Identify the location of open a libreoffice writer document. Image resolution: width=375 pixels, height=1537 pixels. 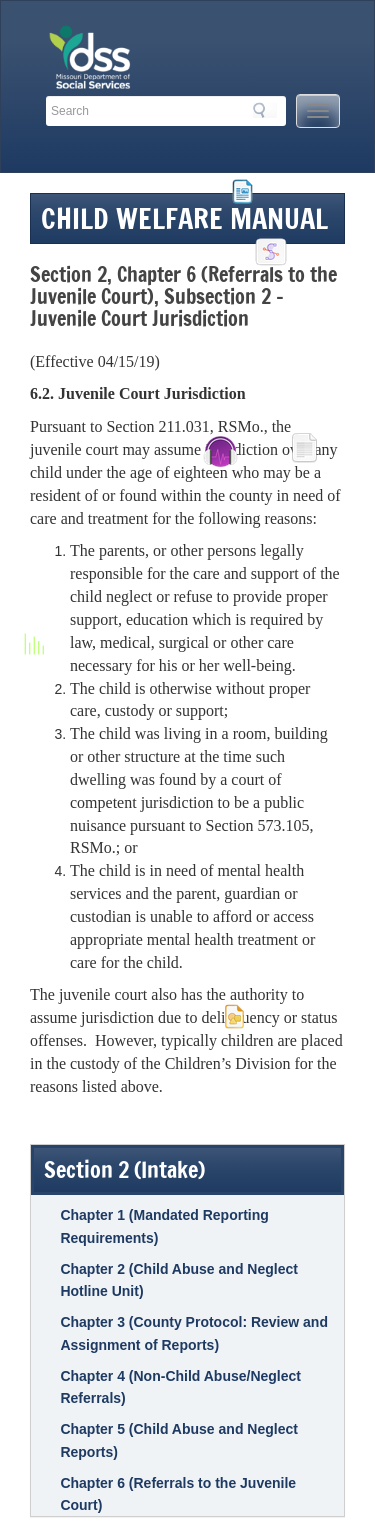
(242, 191).